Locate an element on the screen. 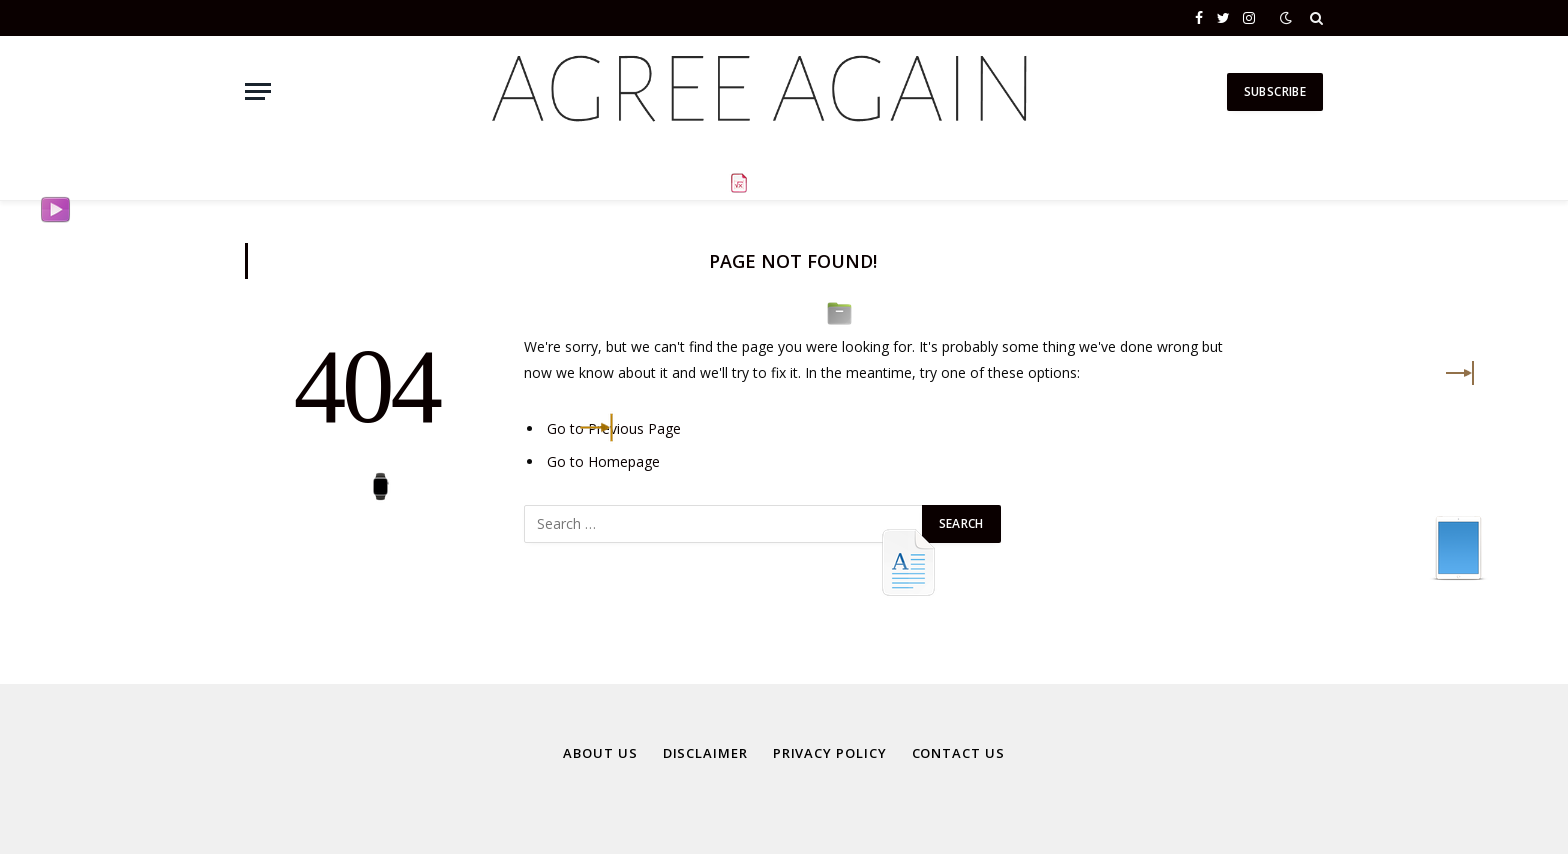 This screenshot has height=854, width=1568. open a word processing document is located at coordinates (908, 562).